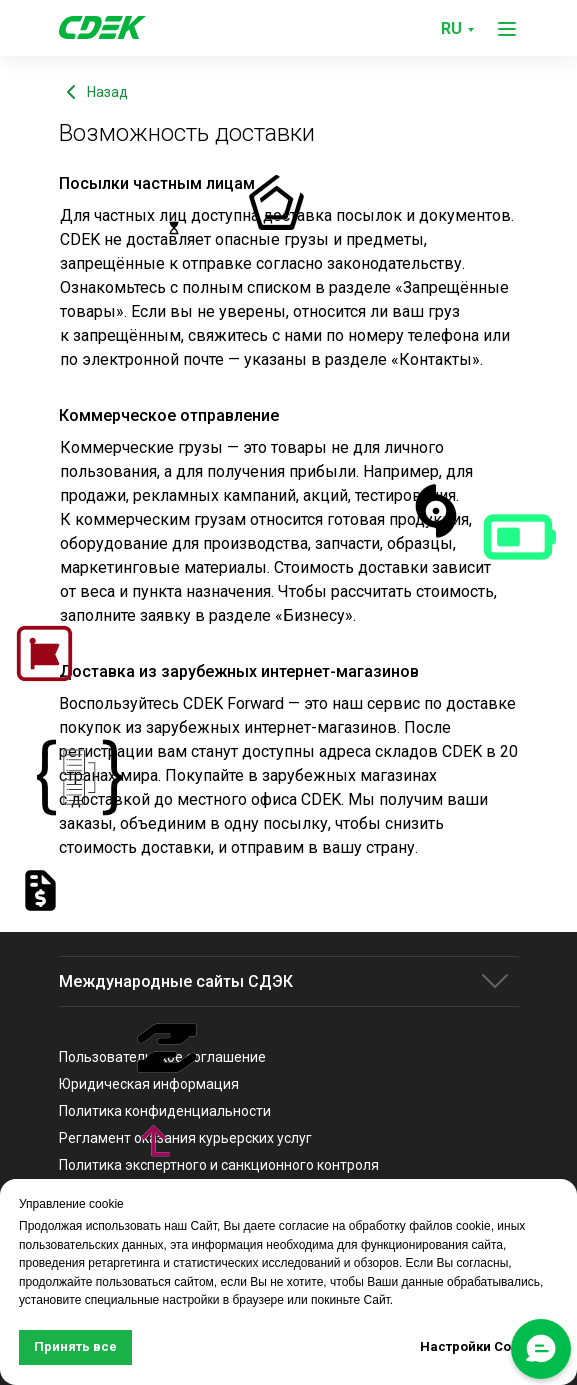  What do you see at coordinates (276, 202) in the screenshot?
I see `geode geometry dash mod loader logo` at bounding box center [276, 202].